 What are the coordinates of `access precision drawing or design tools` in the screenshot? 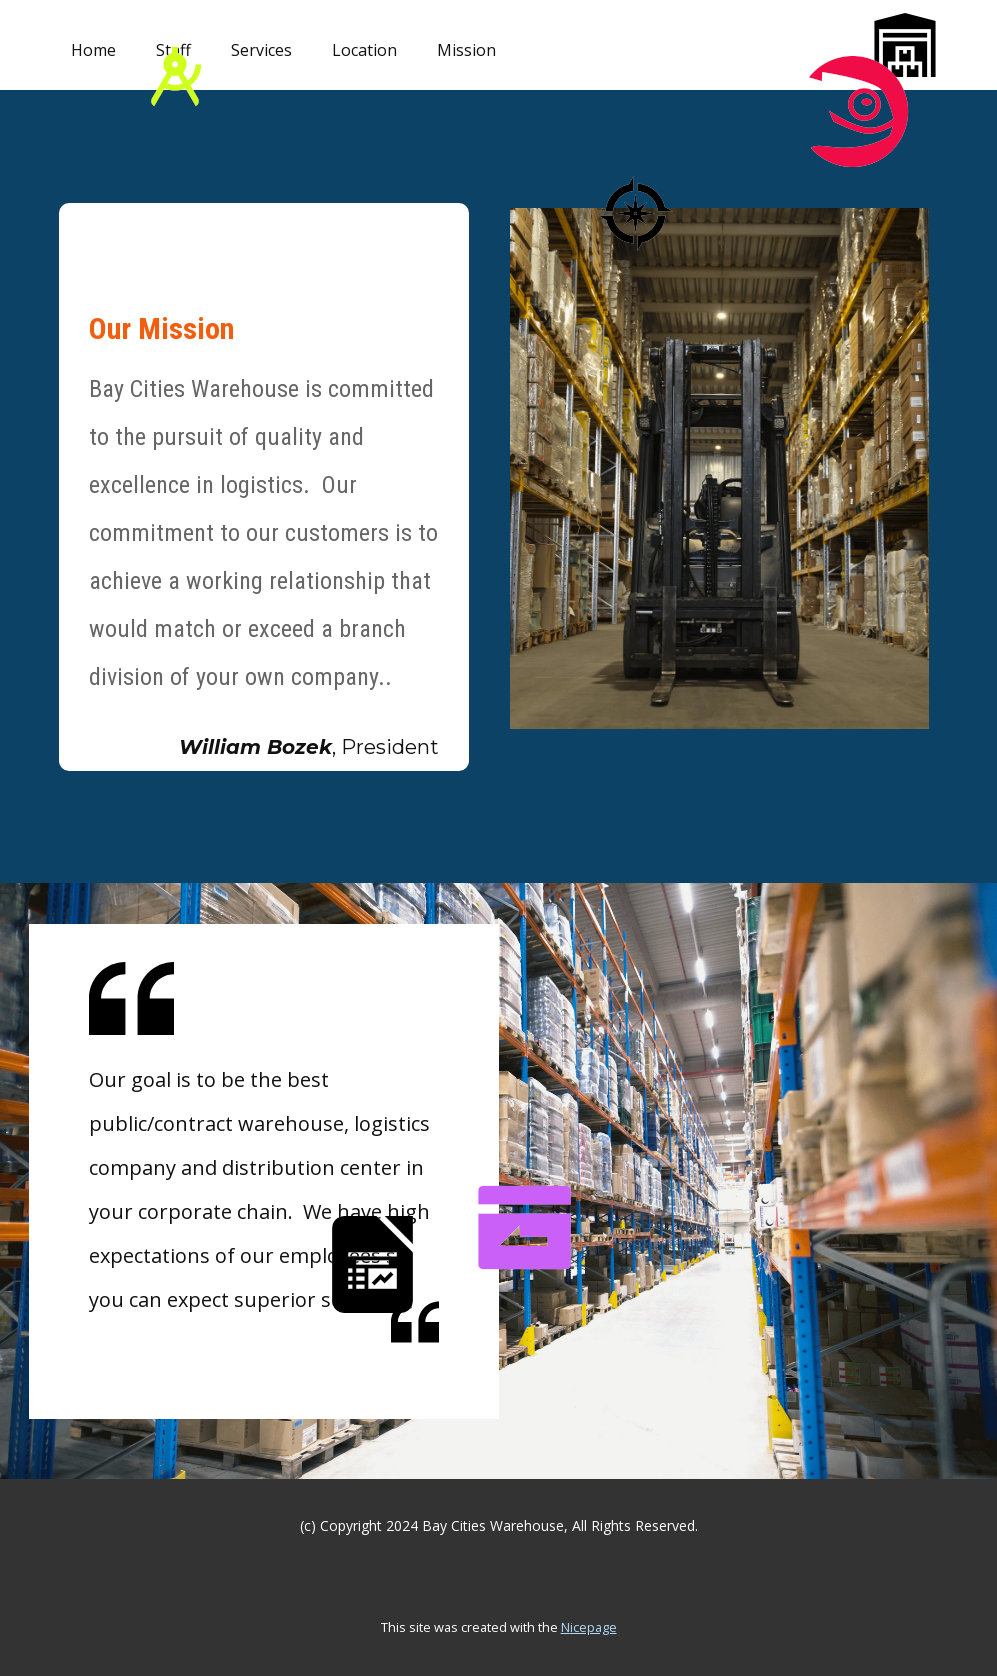 It's located at (175, 76).